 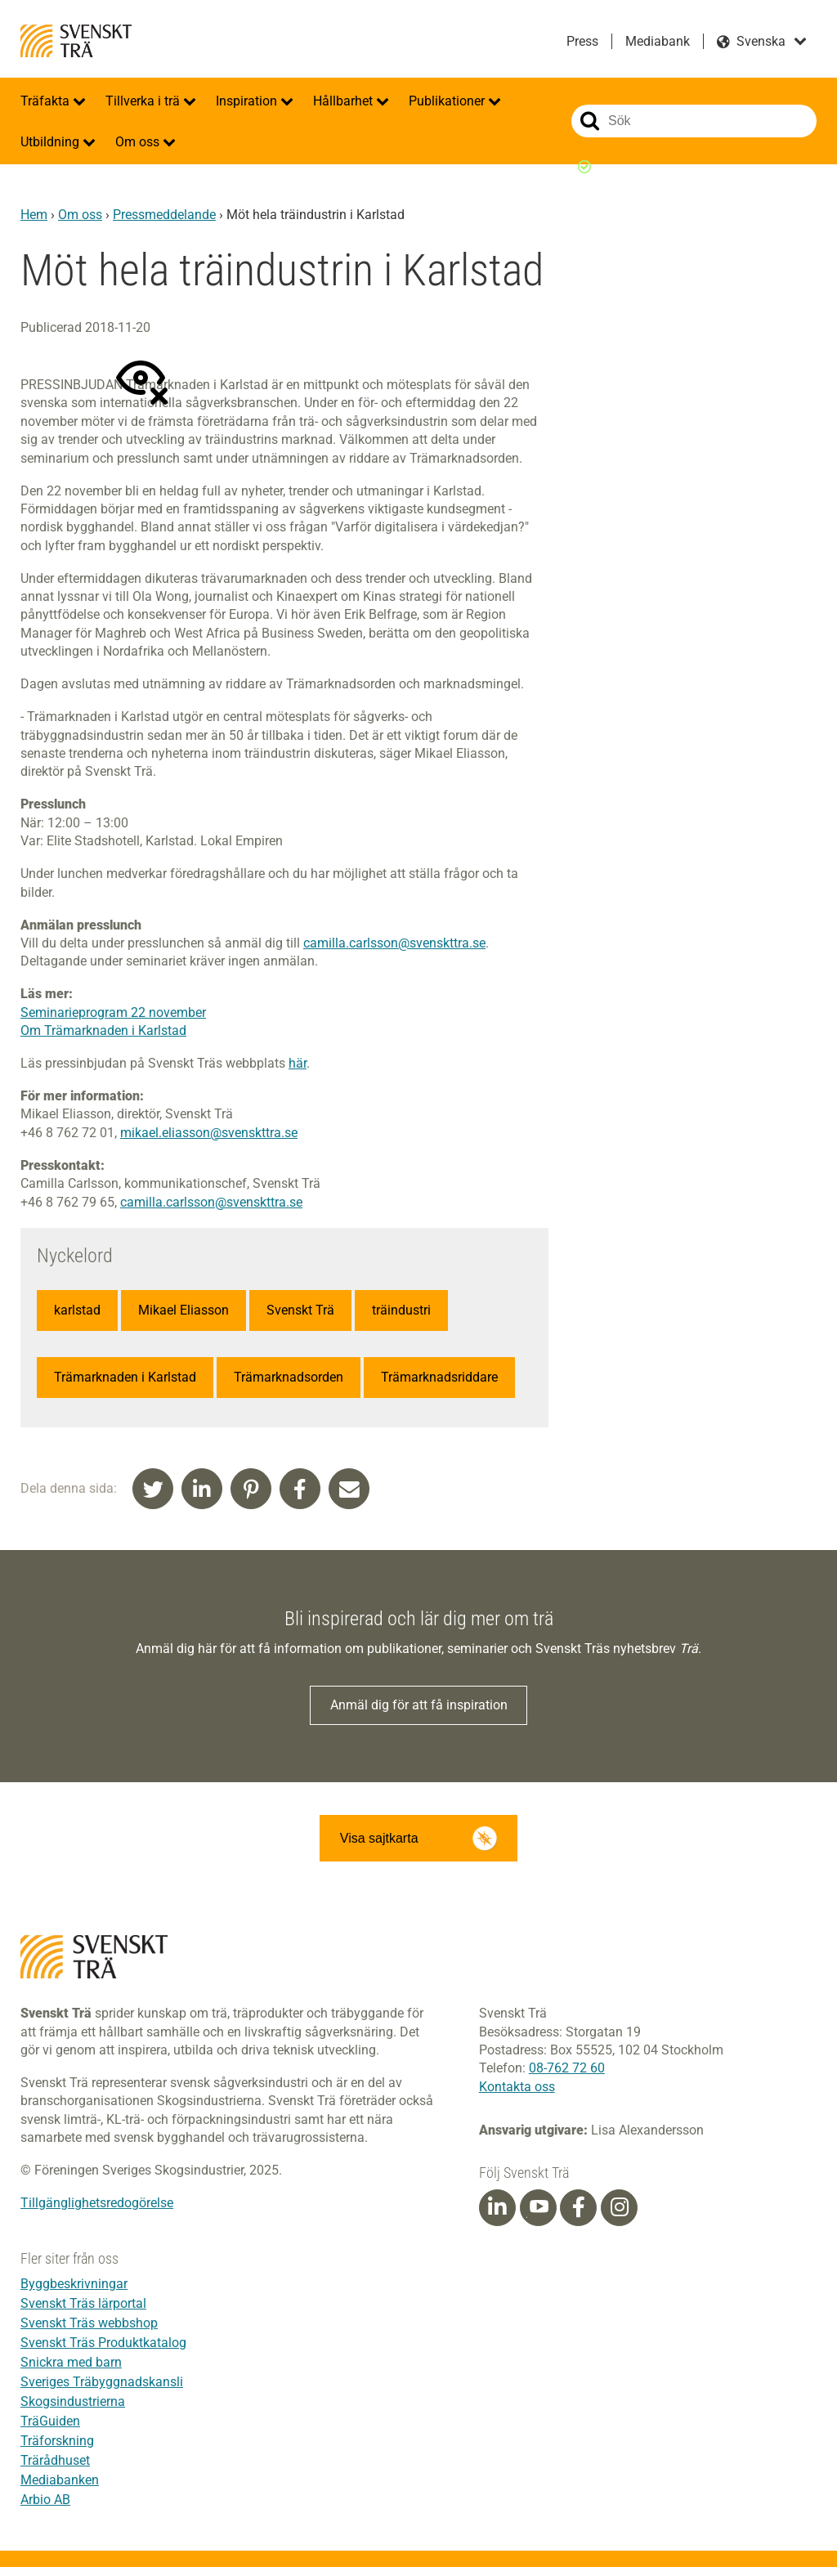 What do you see at coordinates (141, 378) in the screenshot?
I see `hide from view` at bounding box center [141, 378].